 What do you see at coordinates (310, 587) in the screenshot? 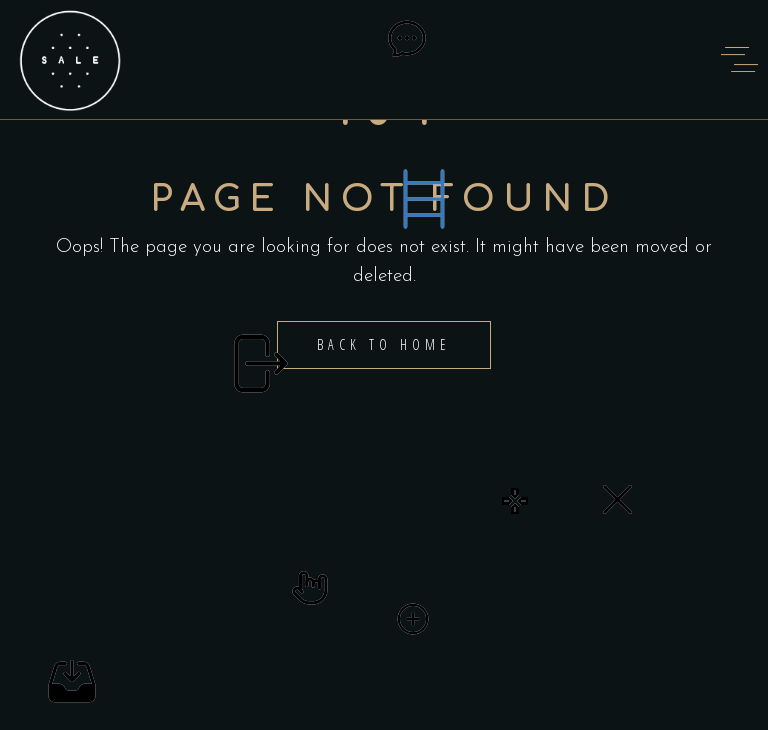
I see `rock on or metal hand gesture` at bounding box center [310, 587].